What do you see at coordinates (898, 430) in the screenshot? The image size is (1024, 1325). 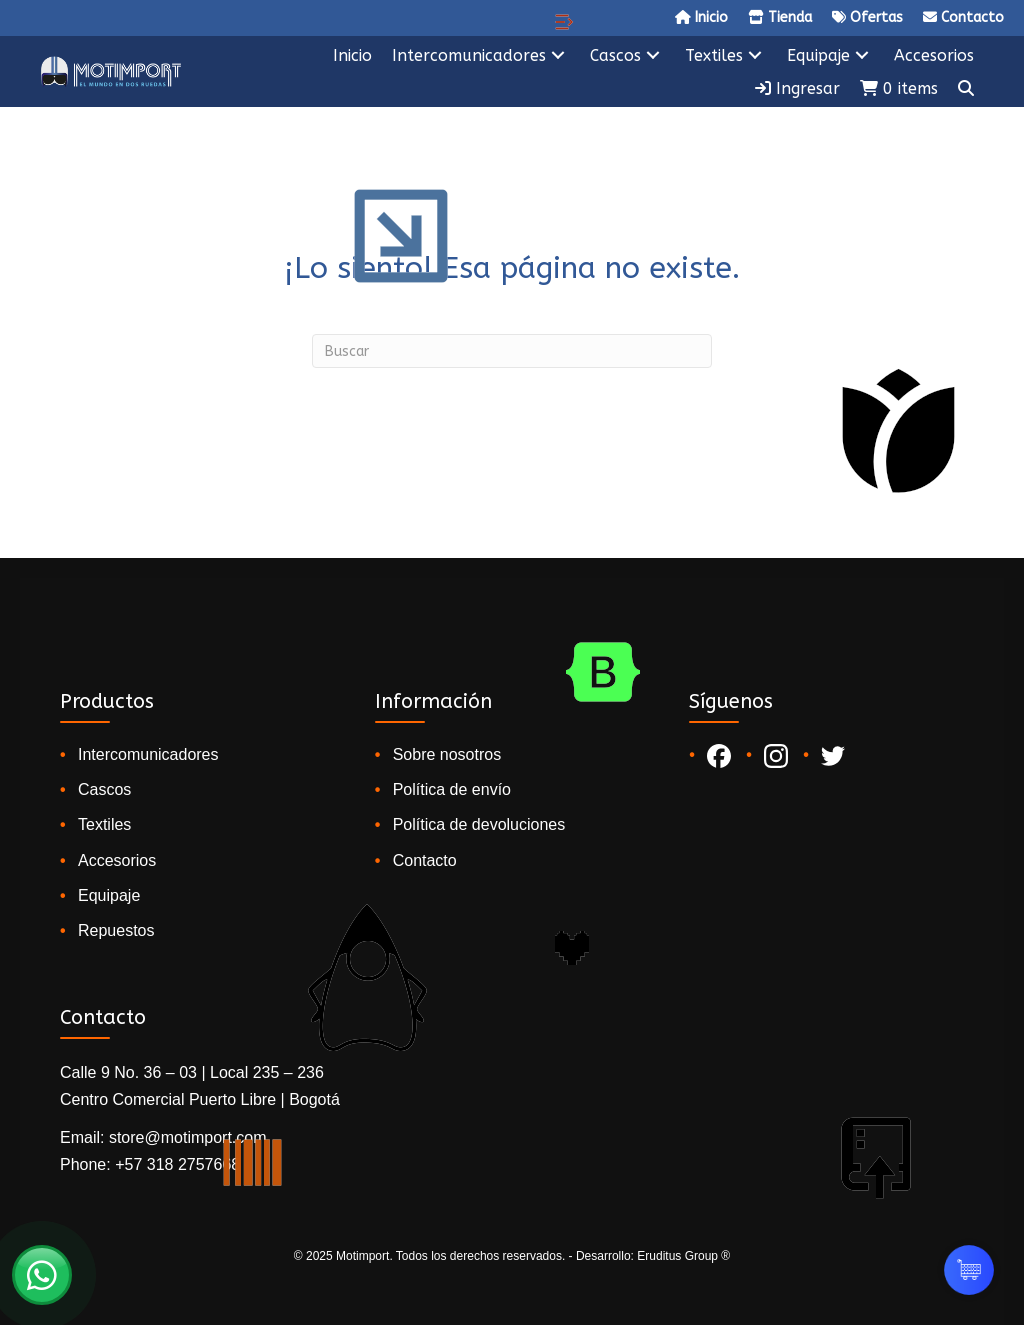 I see `access nature or garden-related features` at bounding box center [898, 430].